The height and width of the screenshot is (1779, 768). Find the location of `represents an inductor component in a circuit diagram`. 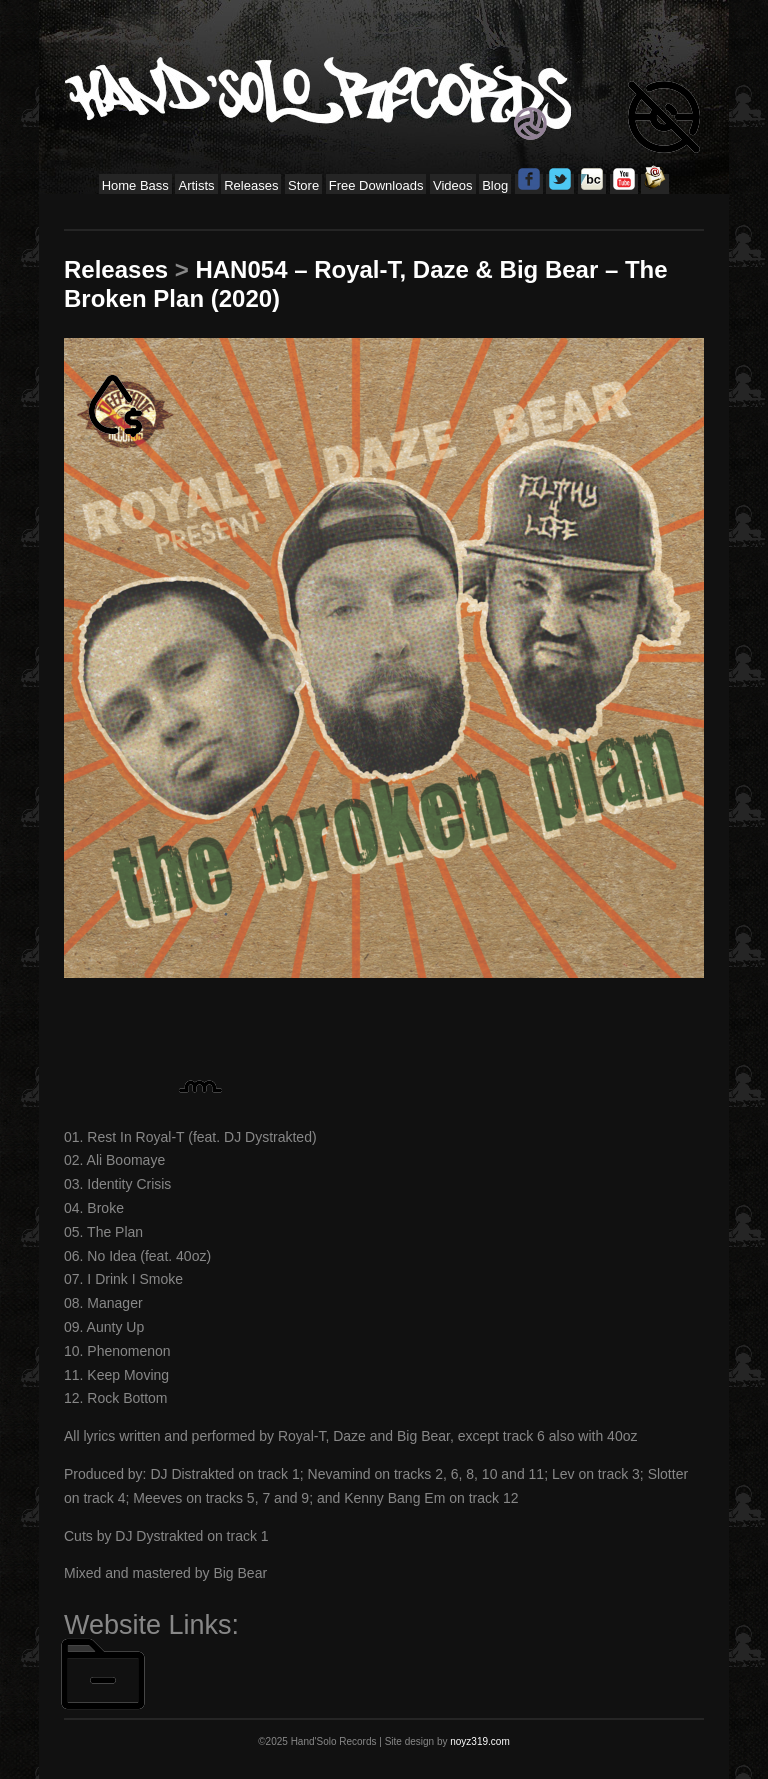

represents an inductor component in a circuit diagram is located at coordinates (200, 1086).